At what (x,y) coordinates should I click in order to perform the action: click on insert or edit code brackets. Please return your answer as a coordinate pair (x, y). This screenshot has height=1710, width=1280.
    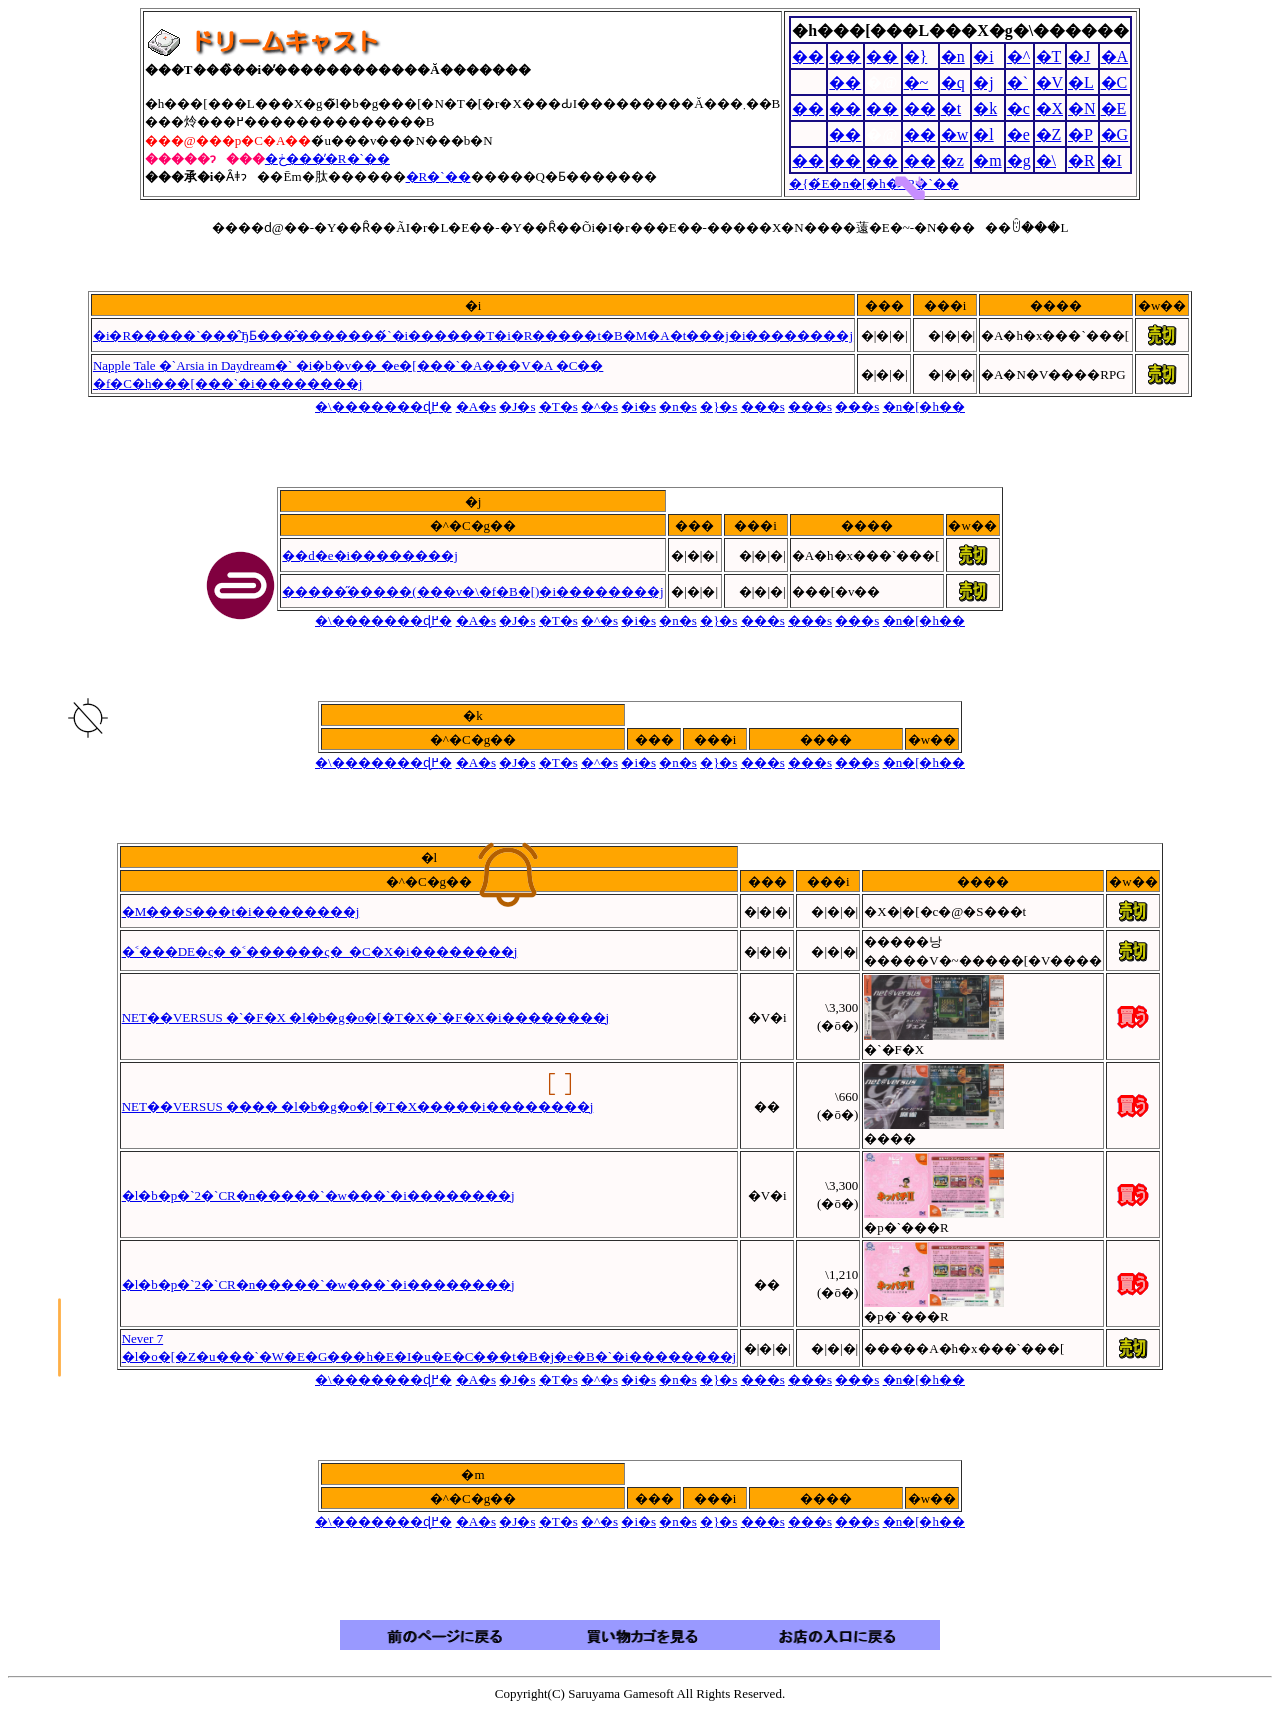
    Looking at the image, I should click on (560, 1084).